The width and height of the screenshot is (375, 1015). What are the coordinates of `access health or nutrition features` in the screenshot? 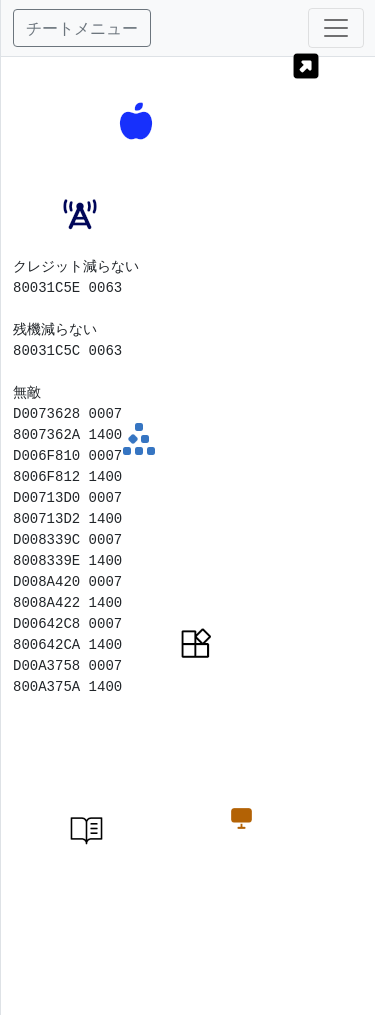 It's located at (136, 121).